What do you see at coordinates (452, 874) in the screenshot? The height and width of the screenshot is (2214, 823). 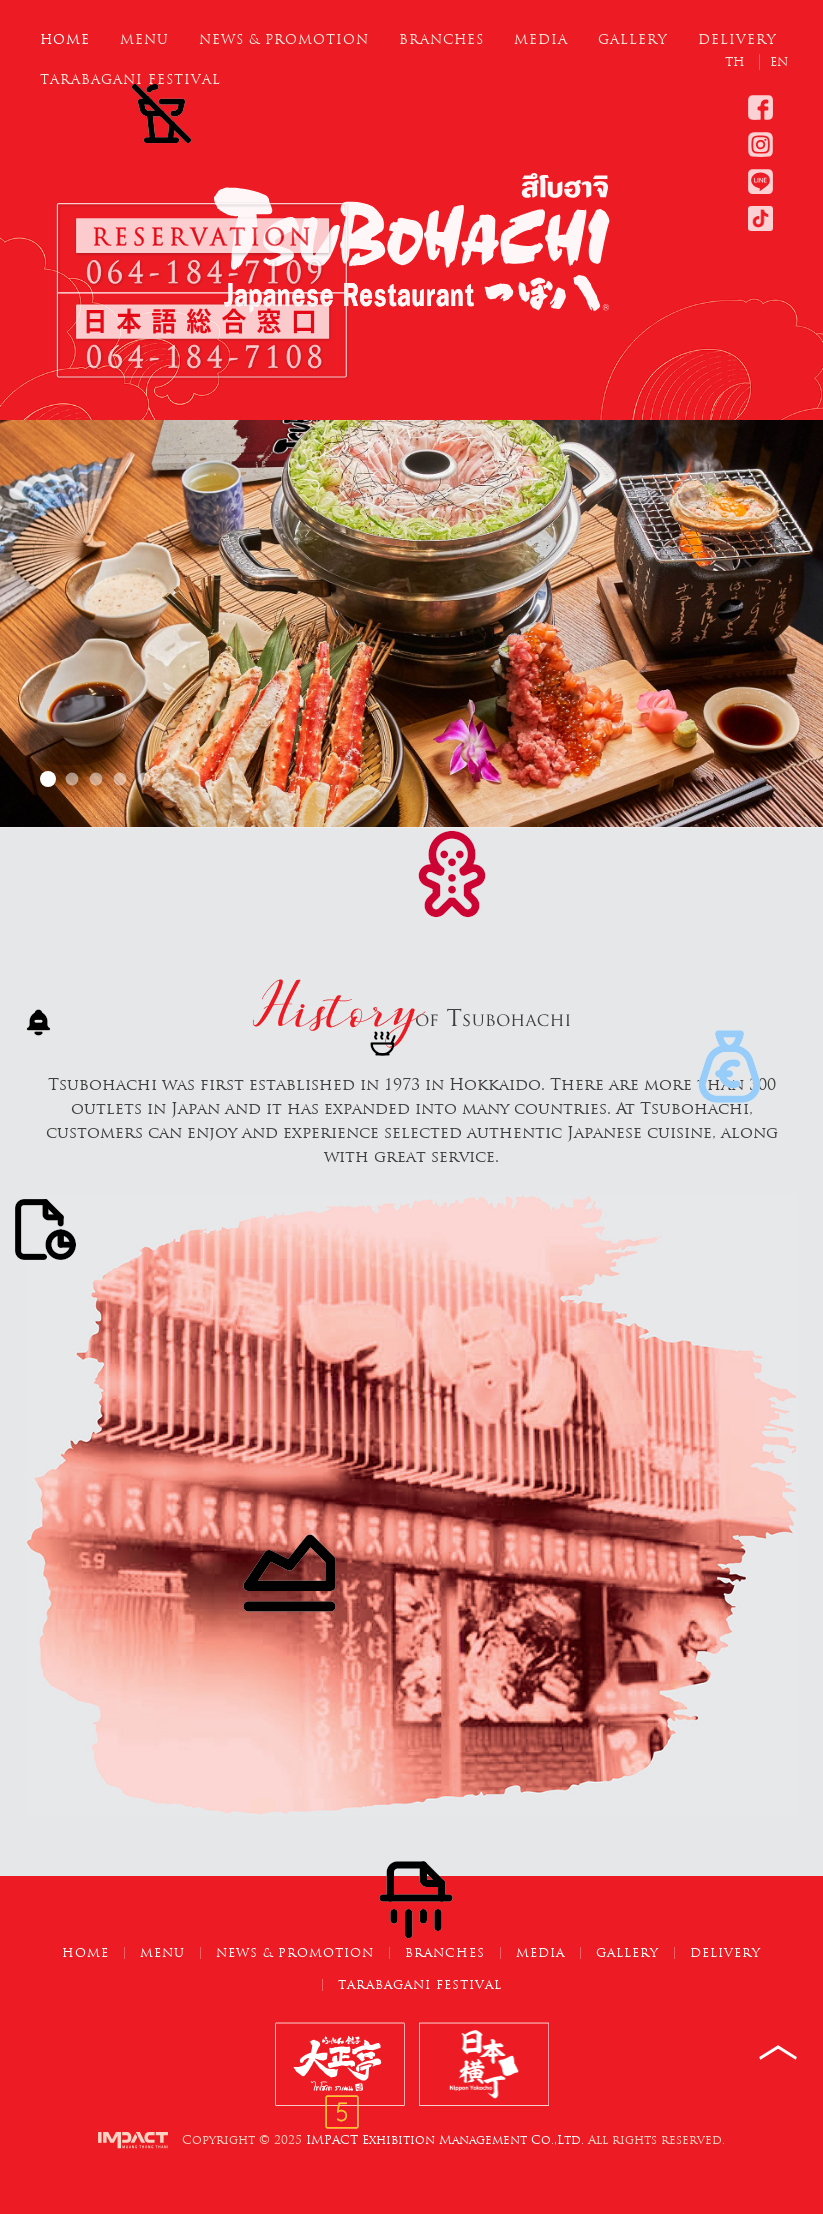 I see `access holiday or seasonal content` at bounding box center [452, 874].